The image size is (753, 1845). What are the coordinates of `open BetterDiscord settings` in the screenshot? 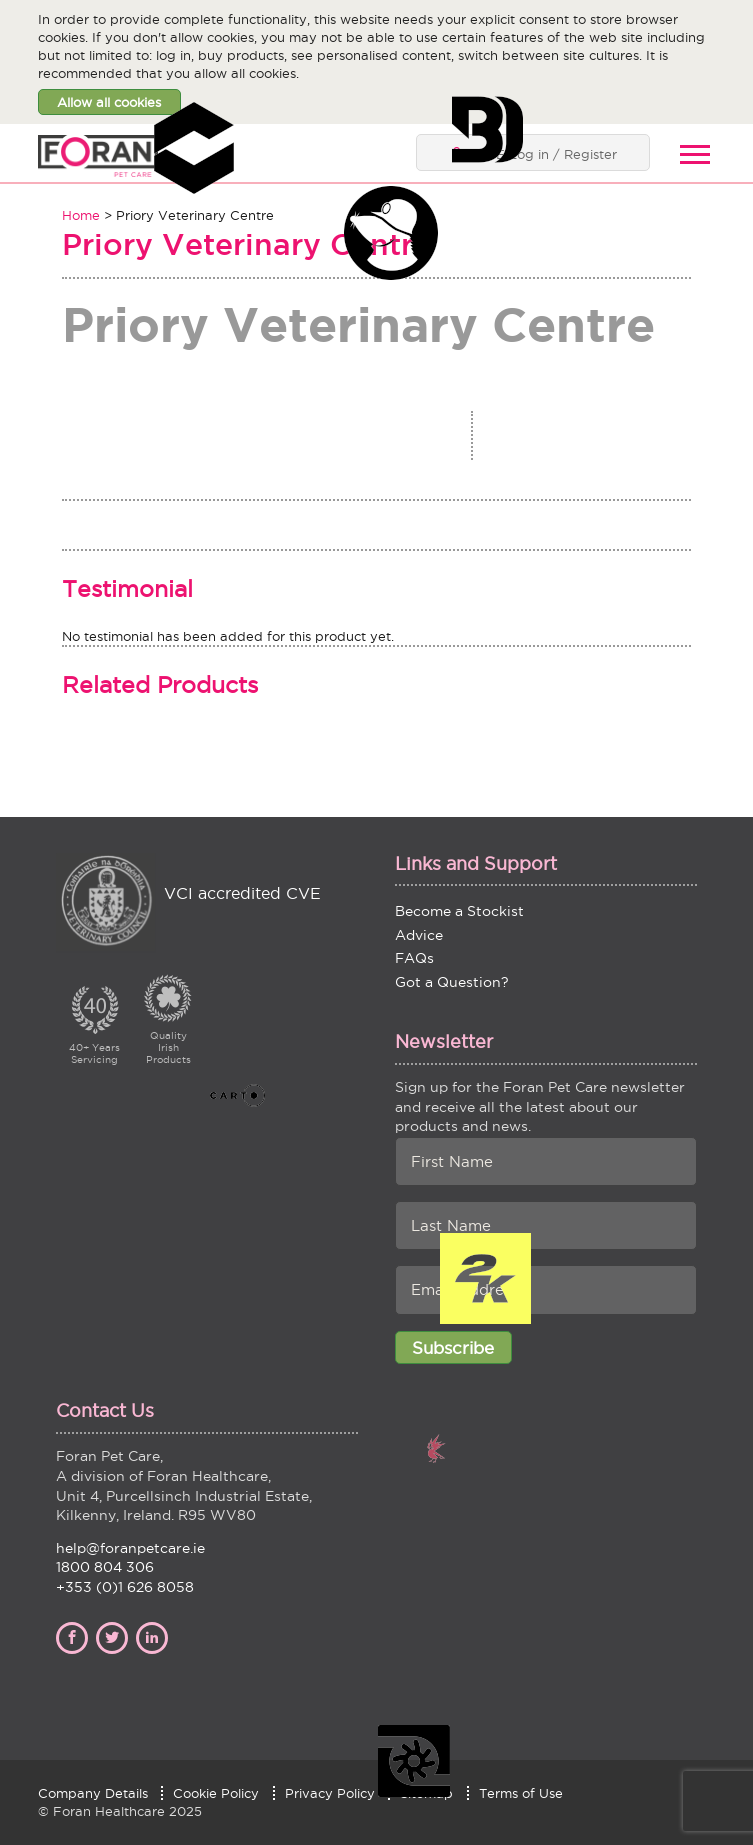 It's located at (487, 129).